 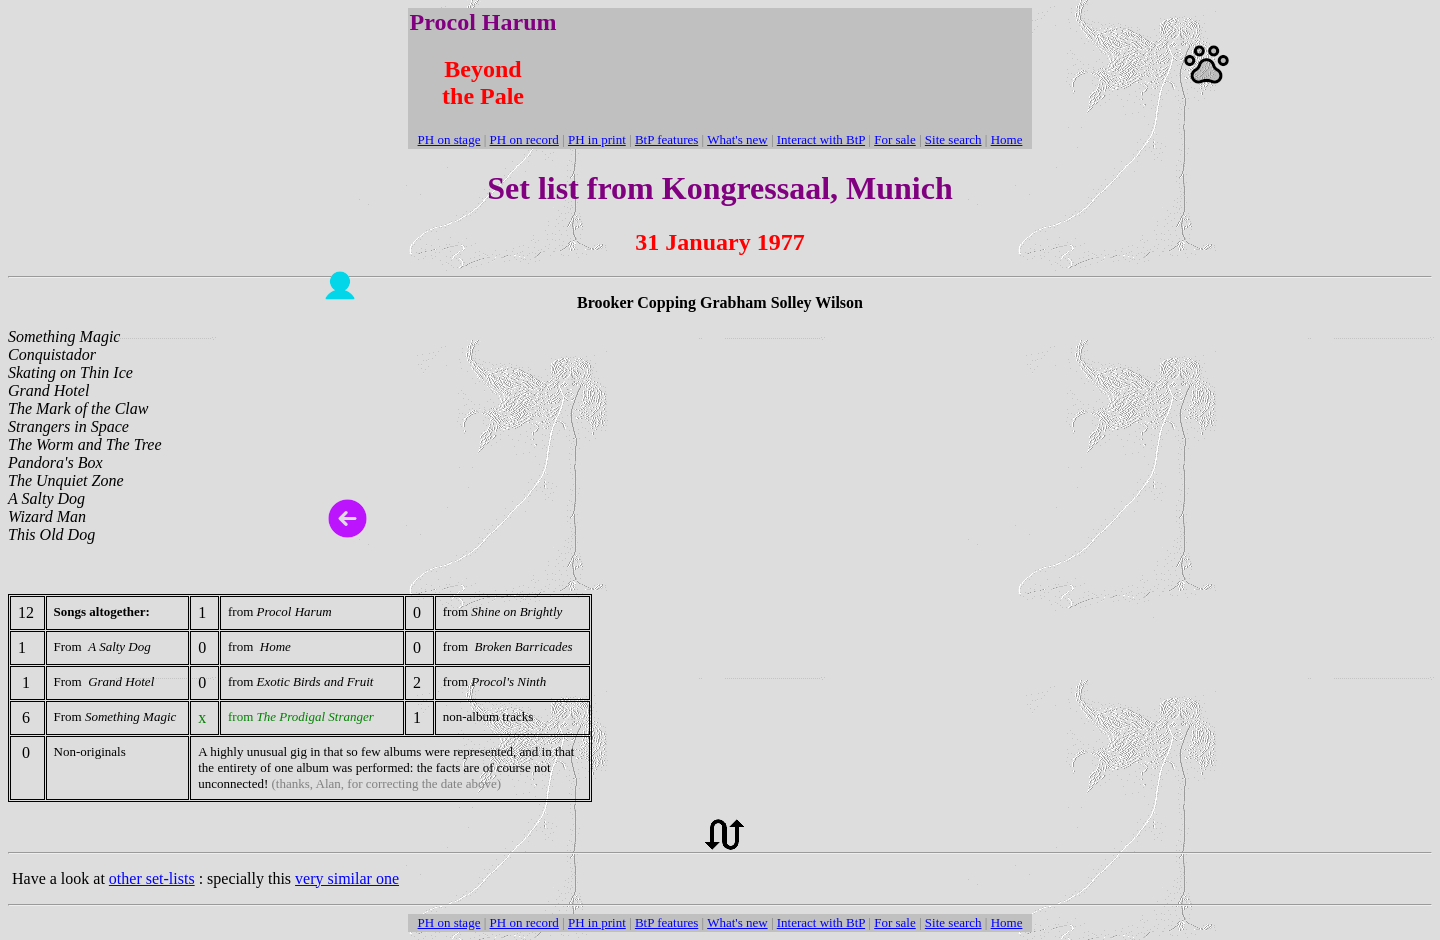 What do you see at coordinates (347, 518) in the screenshot?
I see `go back to the previous screen` at bounding box center [347, 518].